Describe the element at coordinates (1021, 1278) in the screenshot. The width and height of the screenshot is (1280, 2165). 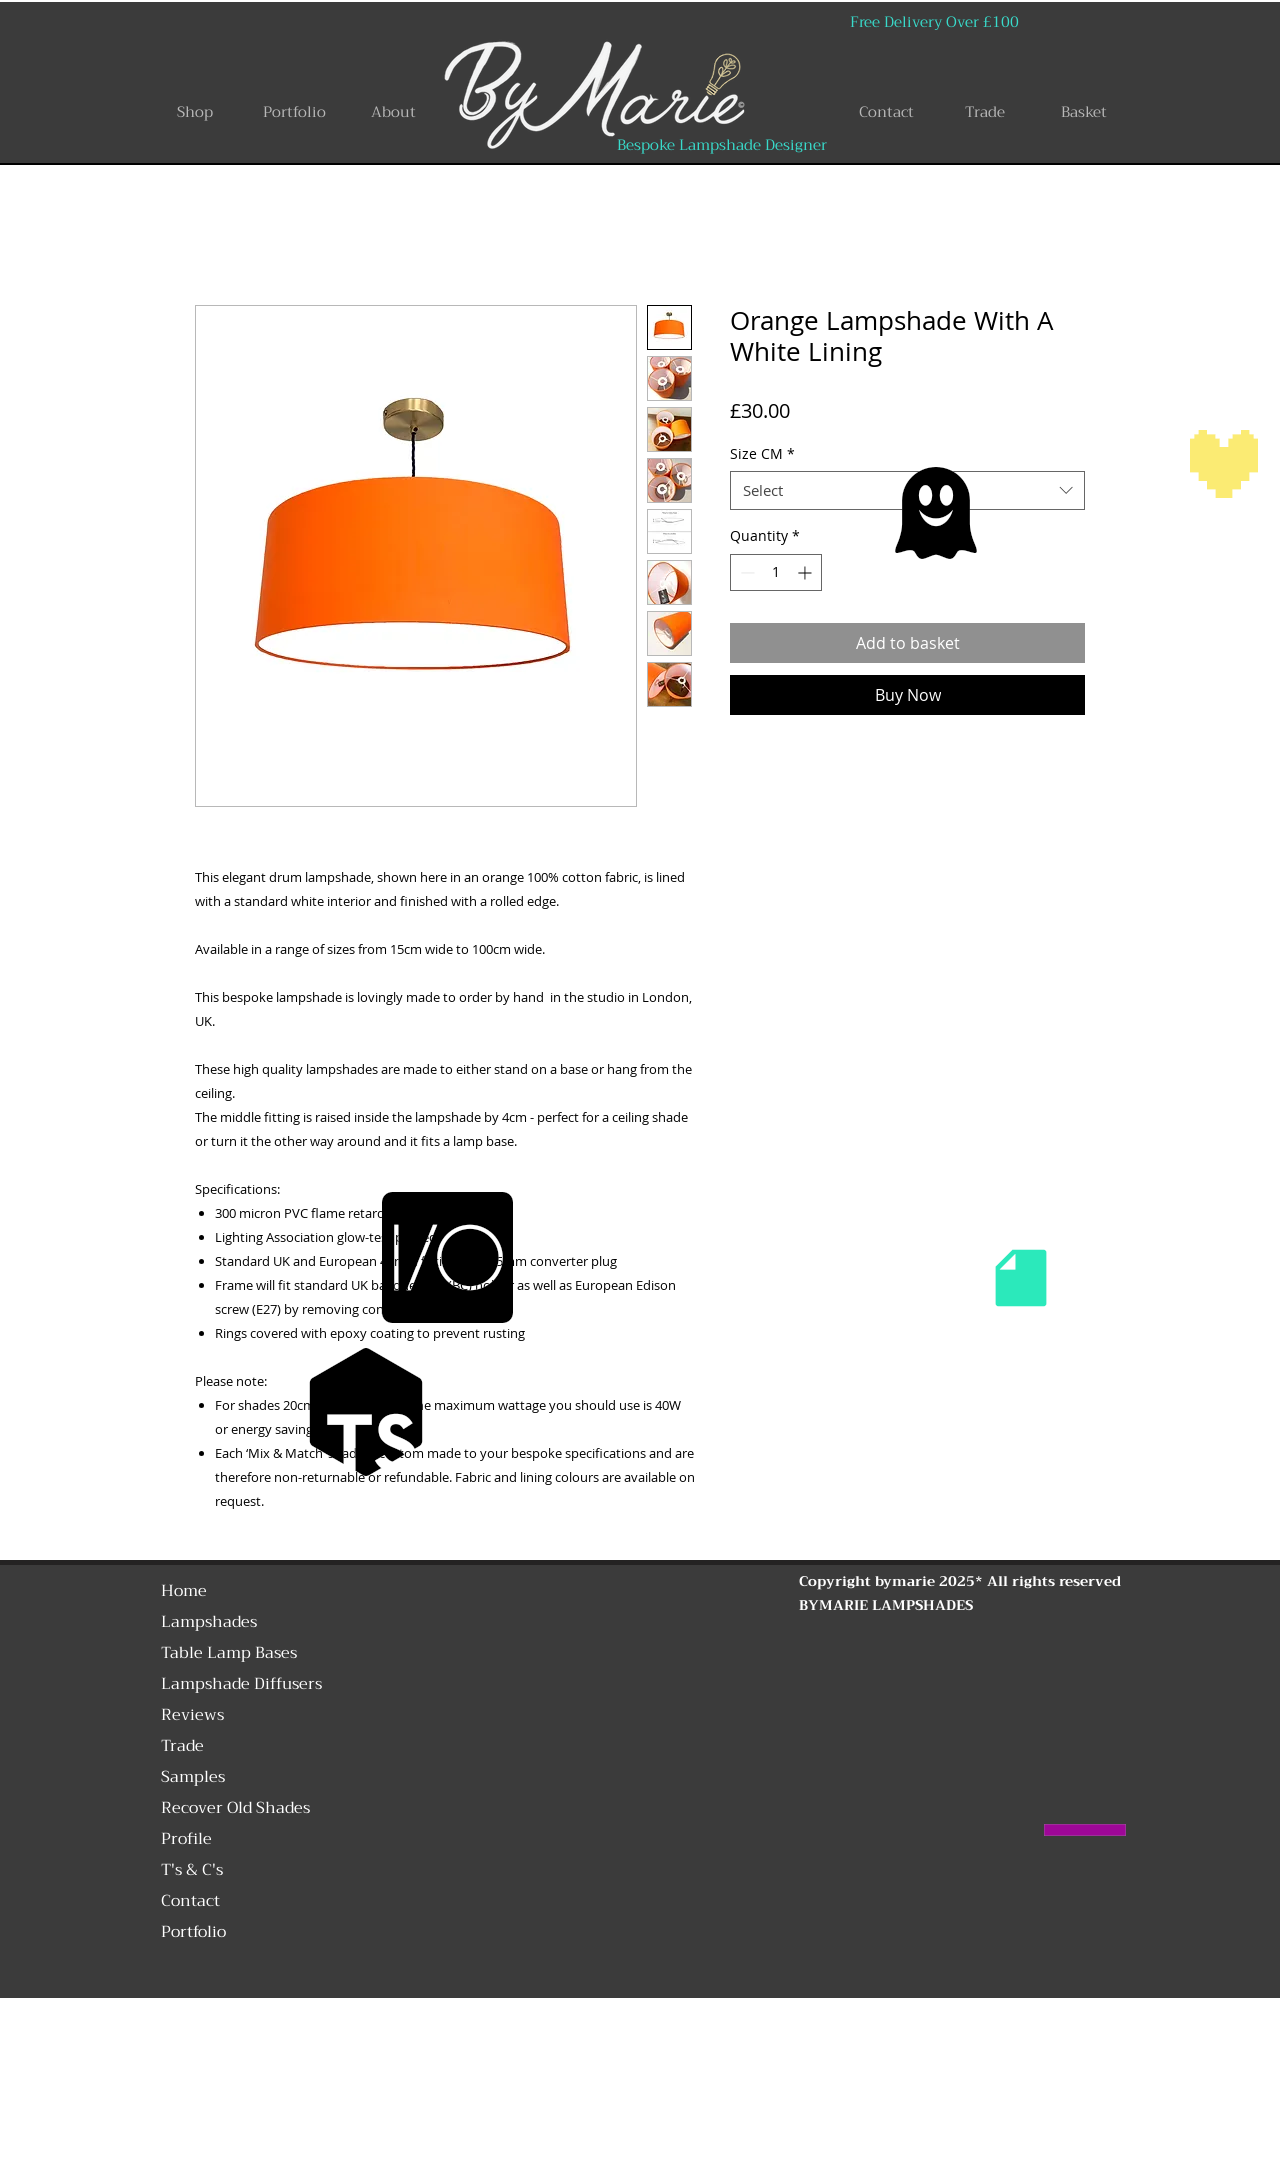
I see `view or open a document` at that location.